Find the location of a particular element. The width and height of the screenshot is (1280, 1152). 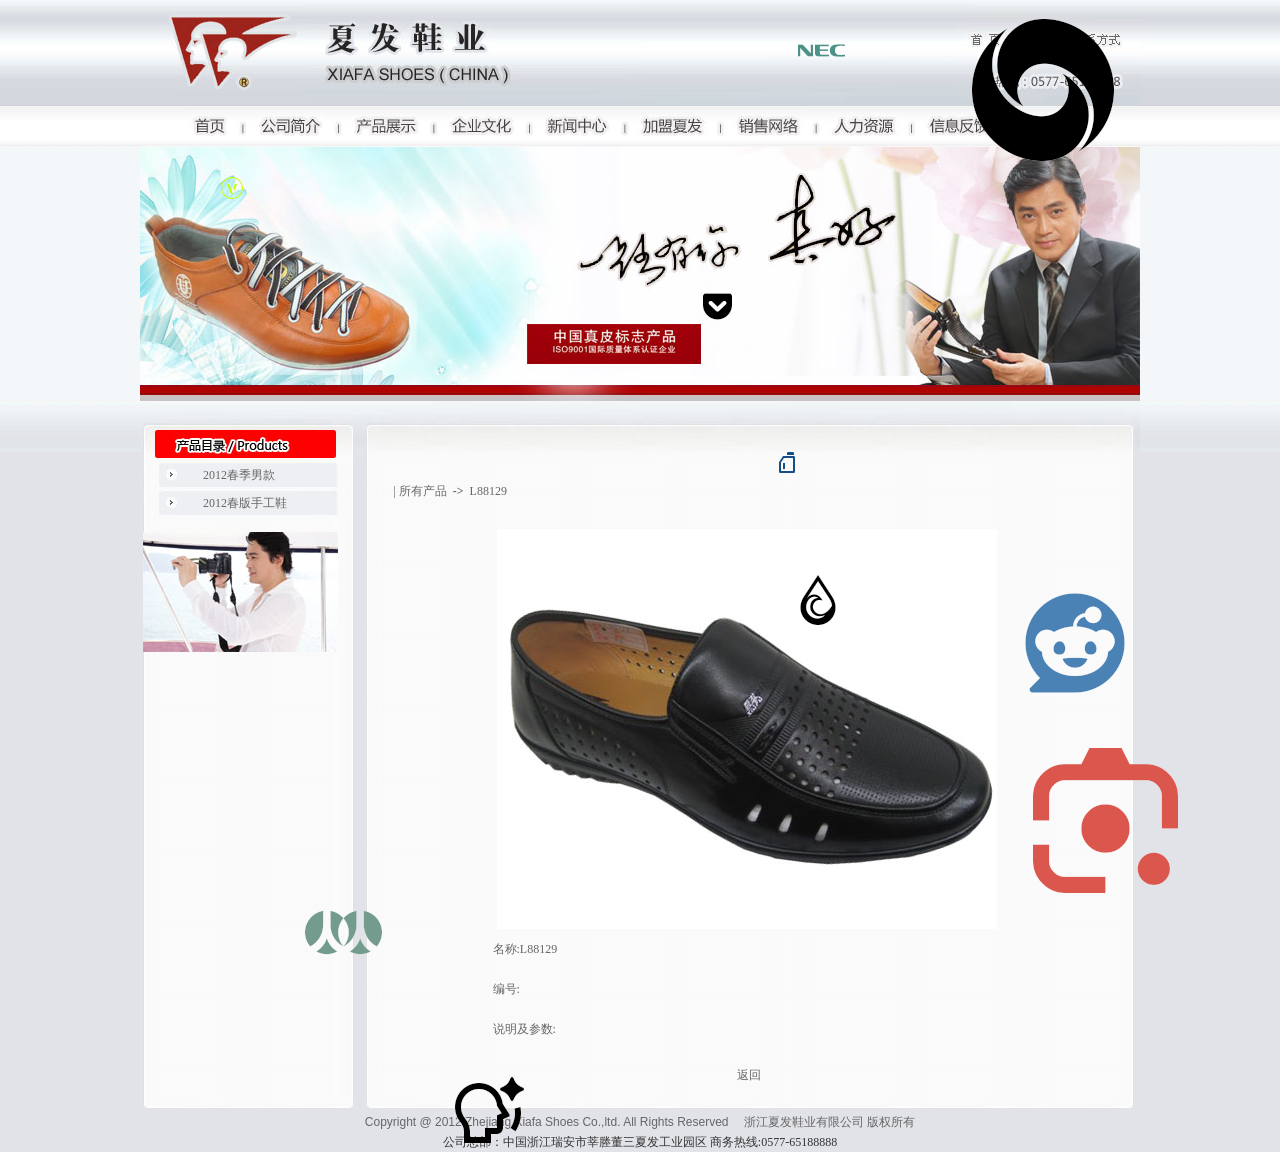

open google lens to search with your camera is located at coordinates (1105, 820).